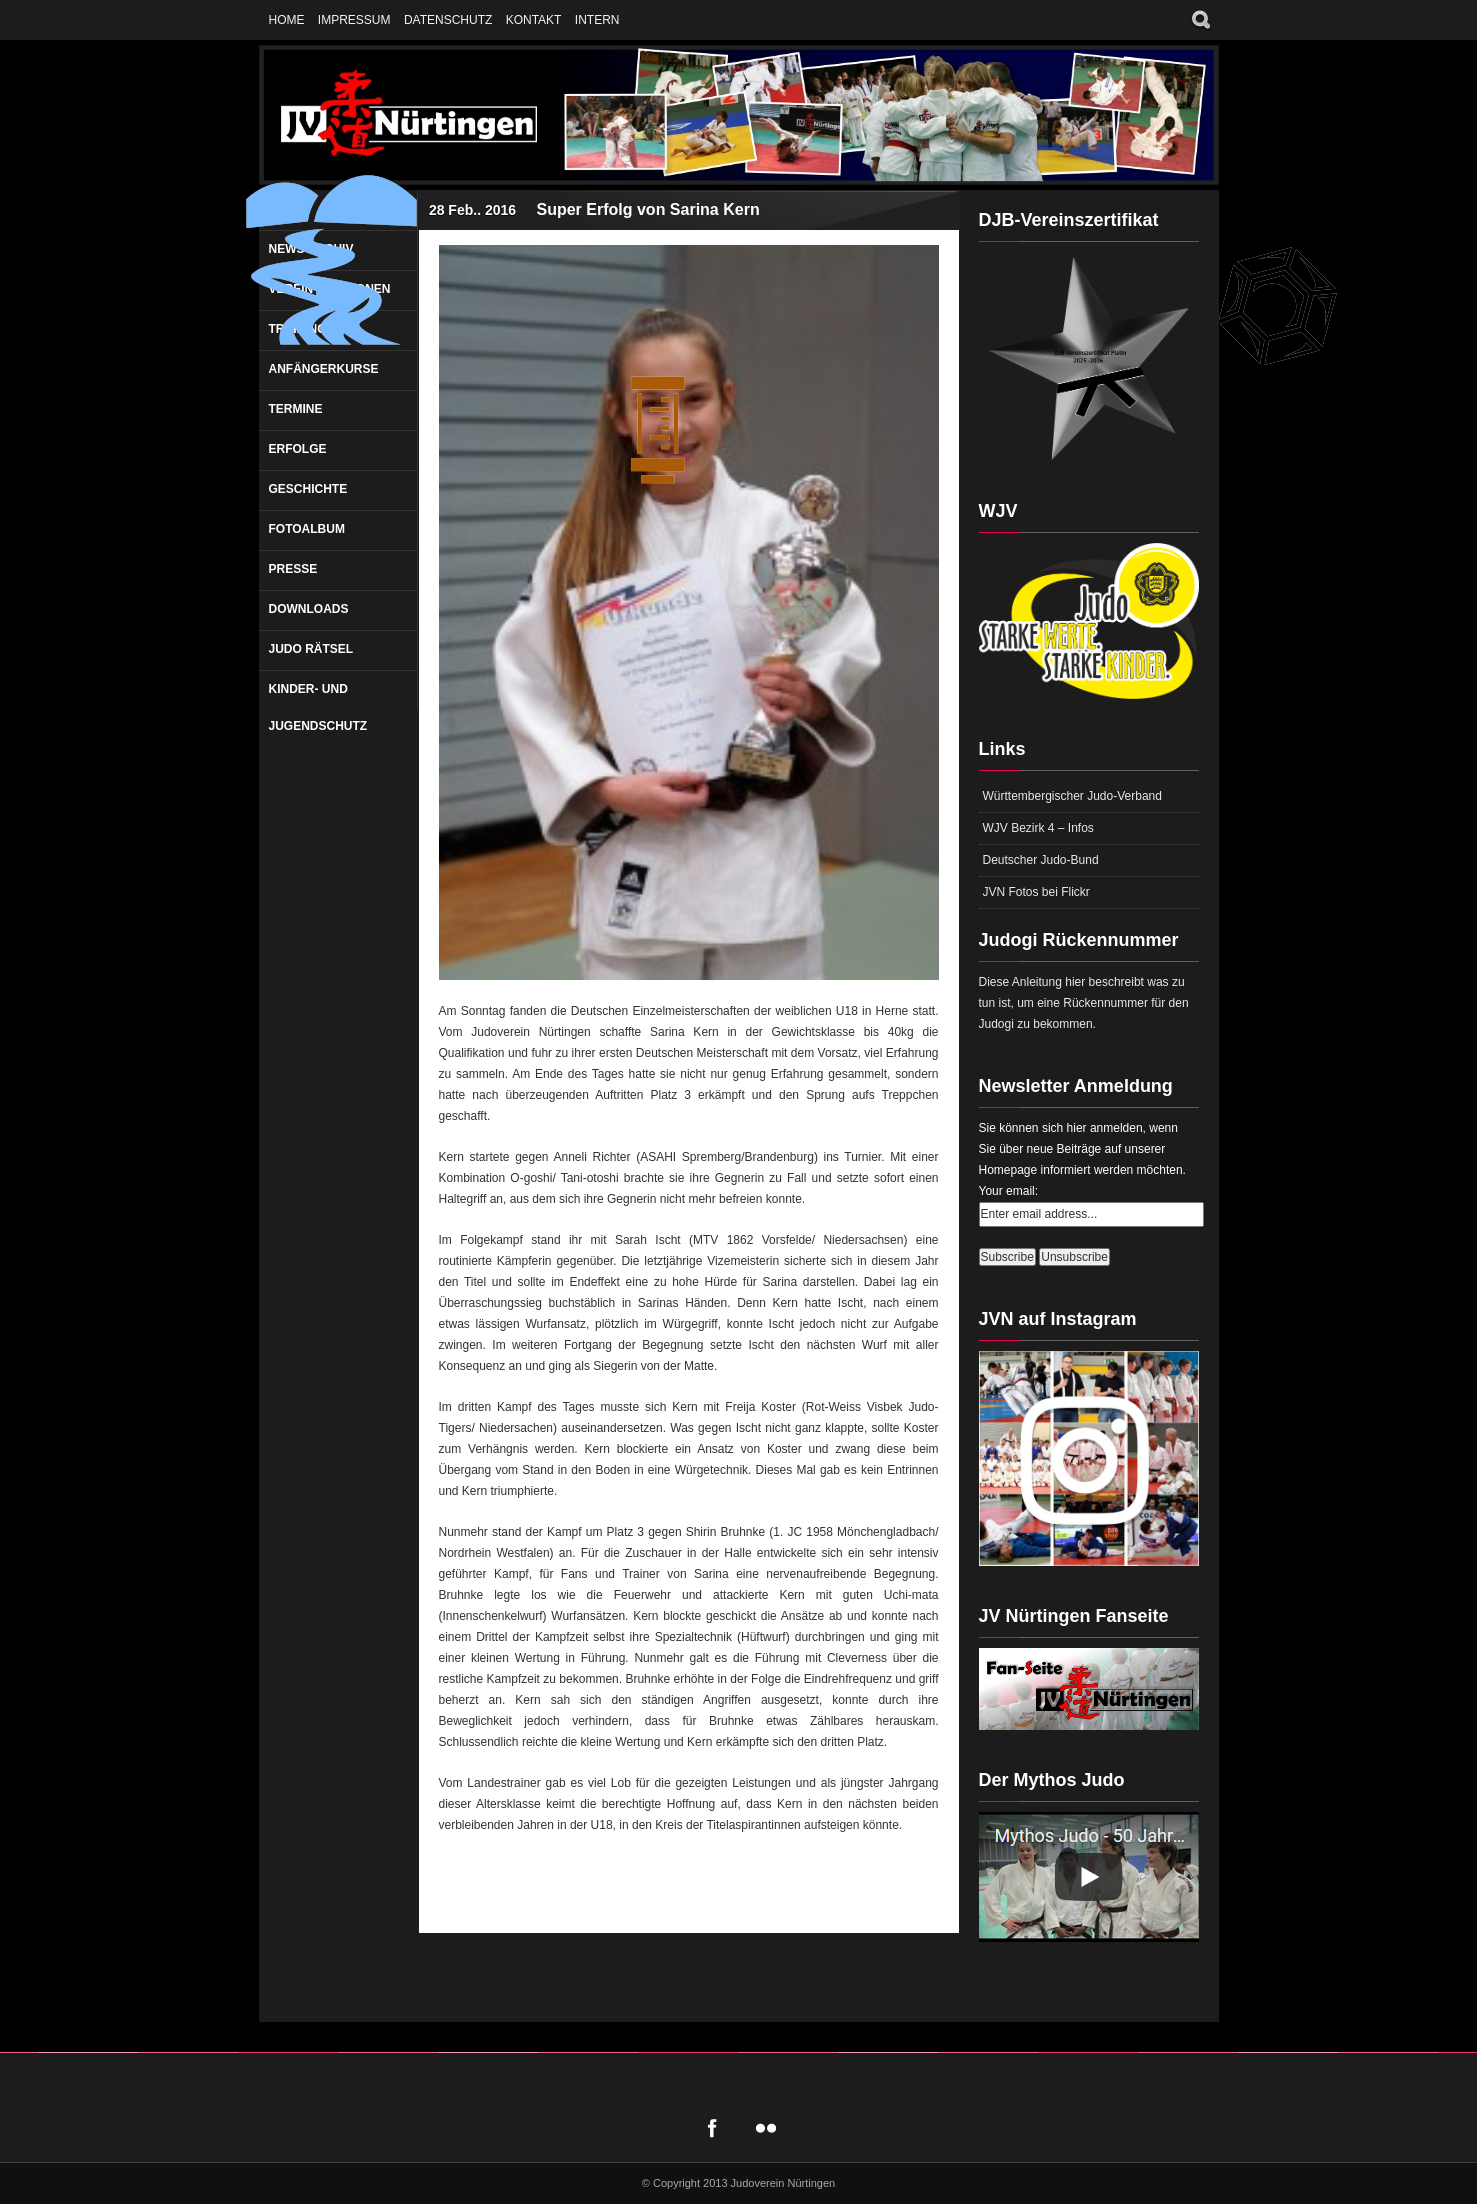  Describe the element at coordinates (331, 259) in the screenshot. I see `view river or waterway on map` at that location.